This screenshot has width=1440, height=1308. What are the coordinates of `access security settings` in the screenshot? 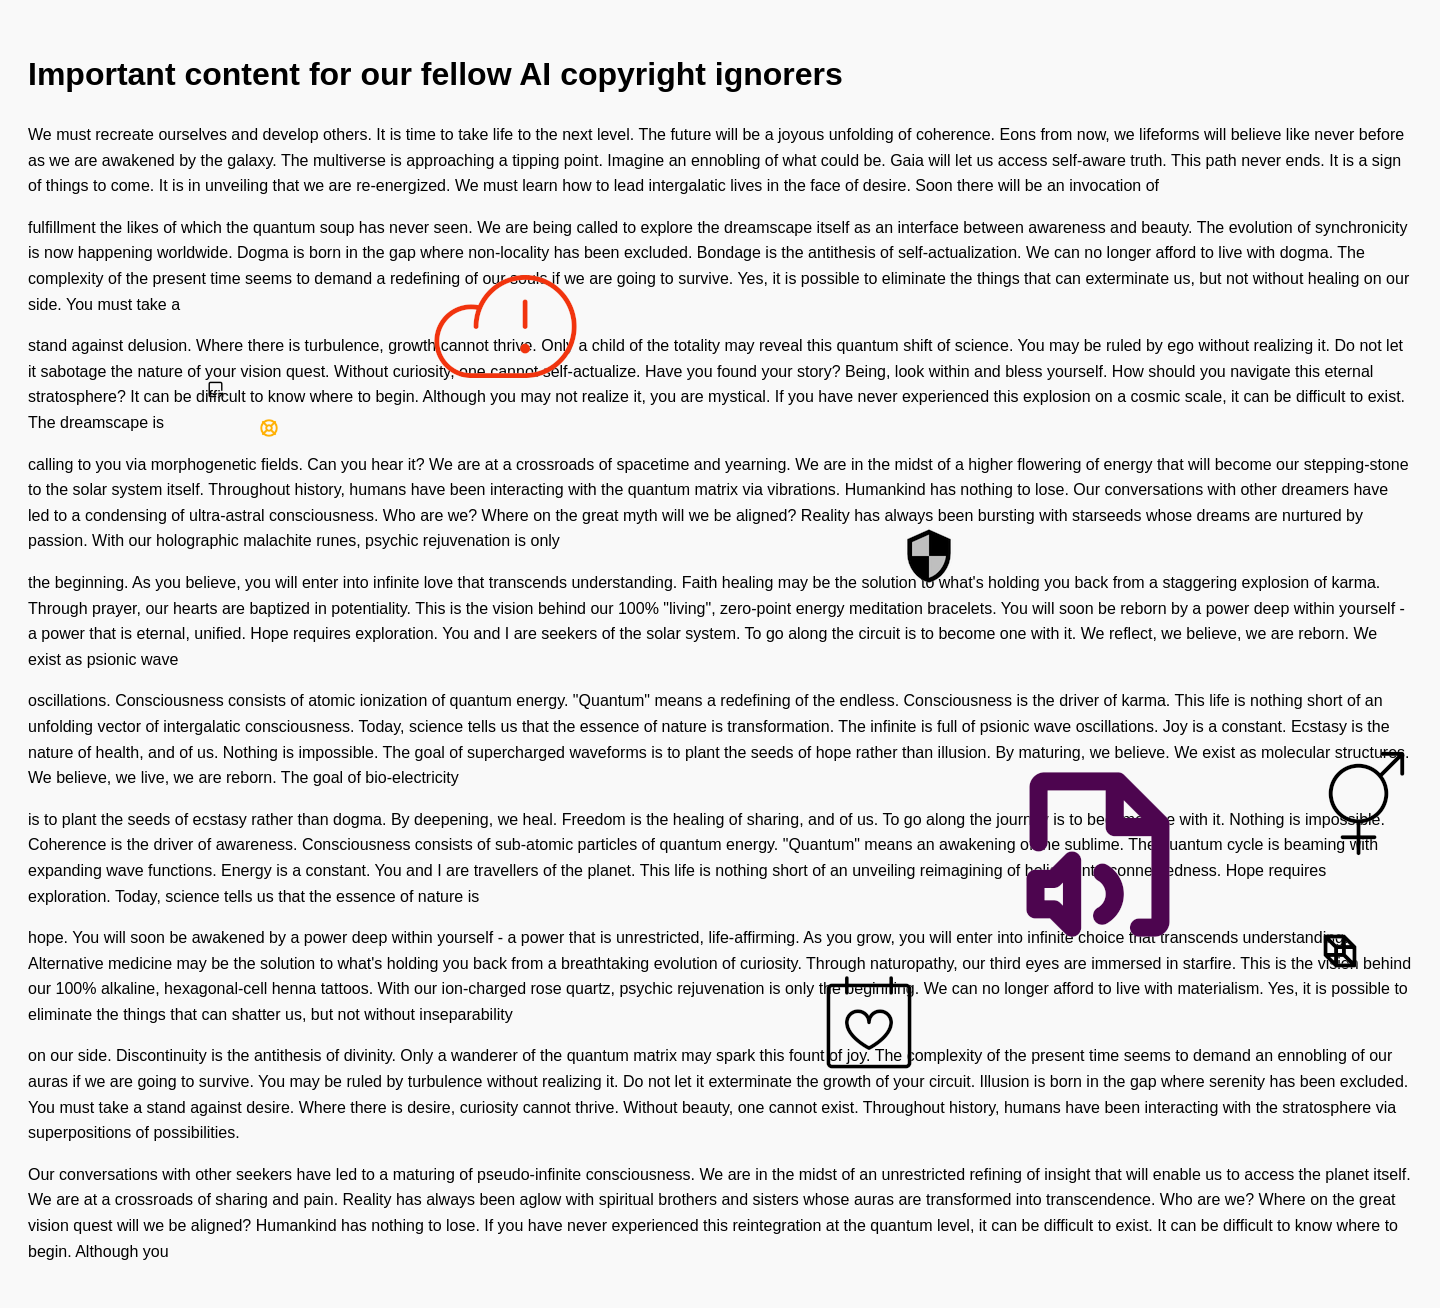 It's located at (929, 556).